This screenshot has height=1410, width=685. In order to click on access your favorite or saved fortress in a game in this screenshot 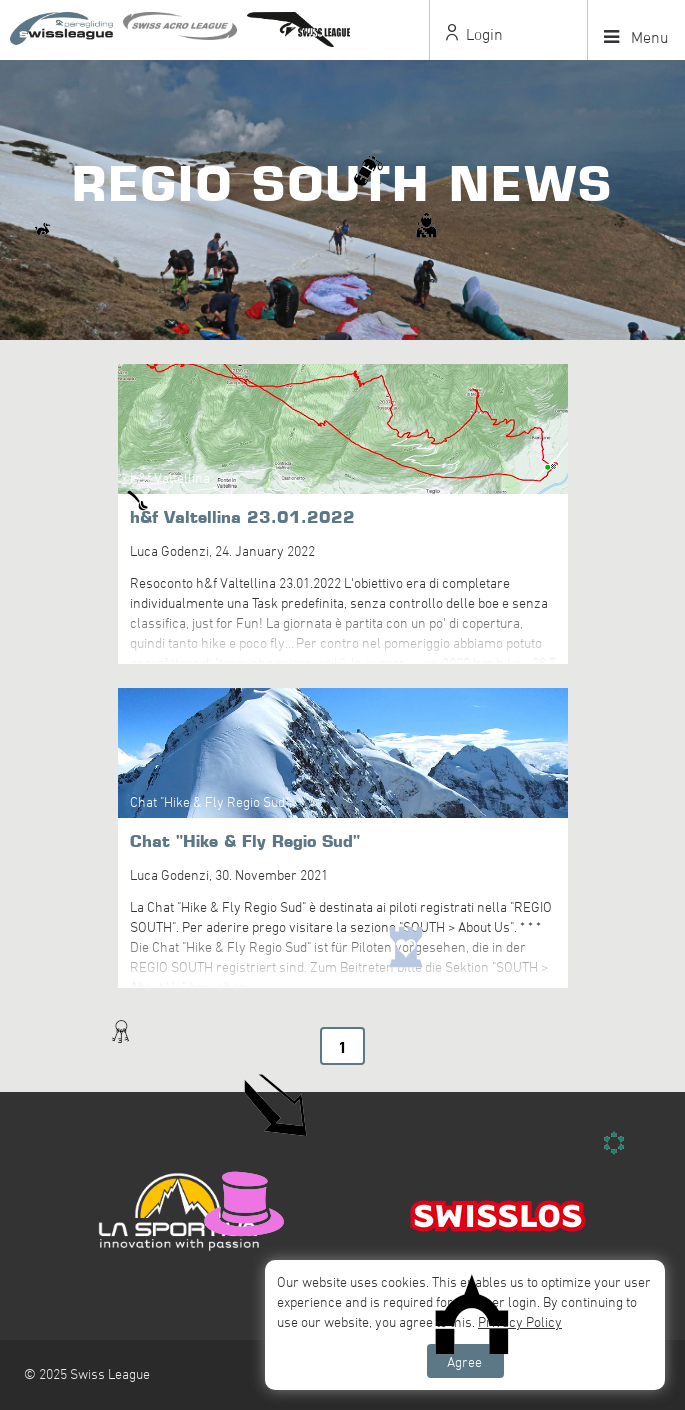, I will do `click(406, 947)`.